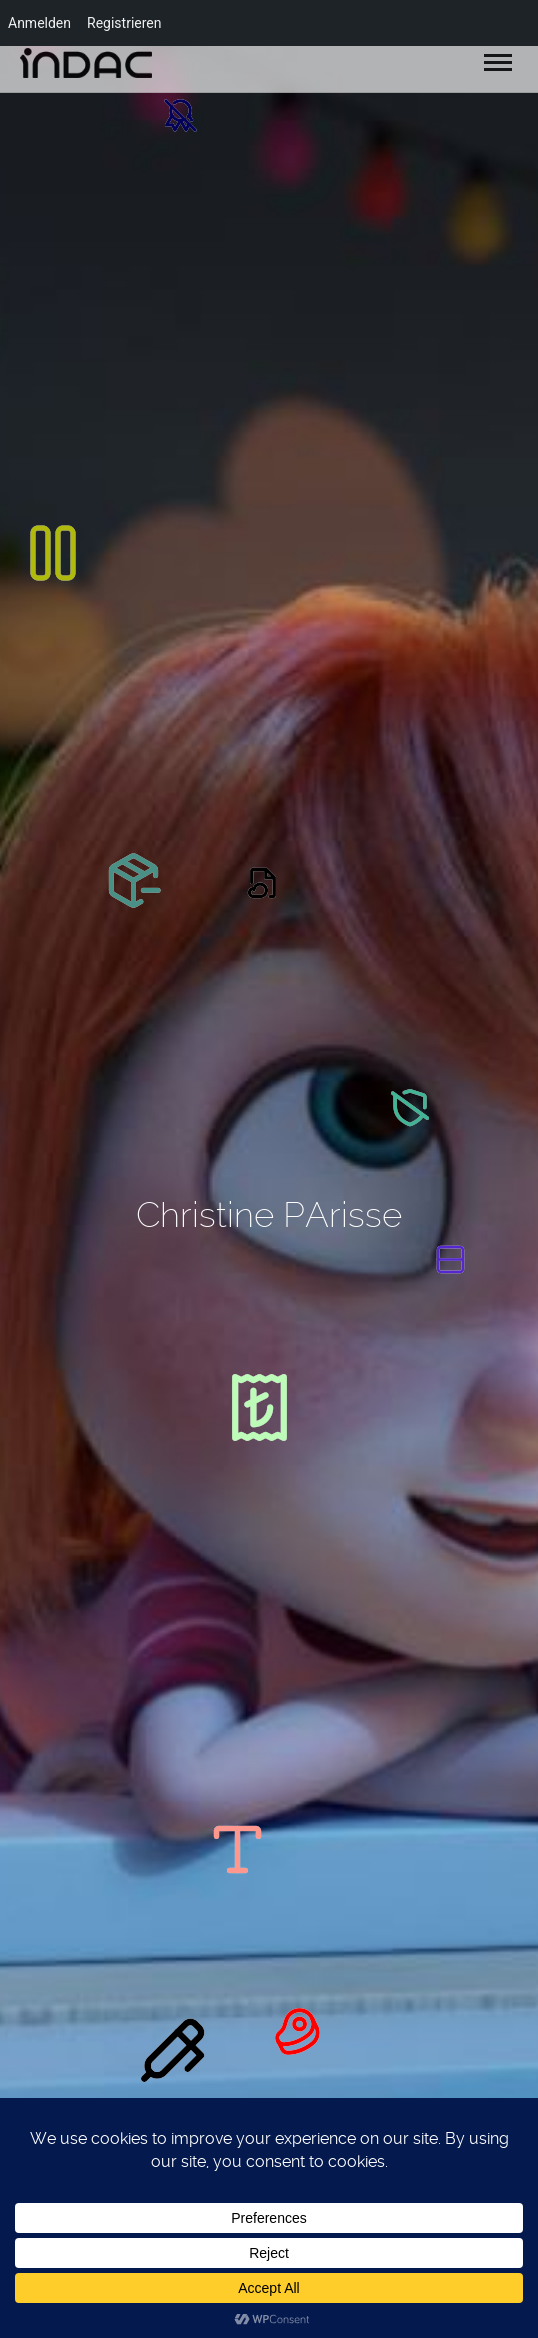 The image size is (538, 2338). I want to click on filter recipes by beef or red meat, so click(298, 2031).